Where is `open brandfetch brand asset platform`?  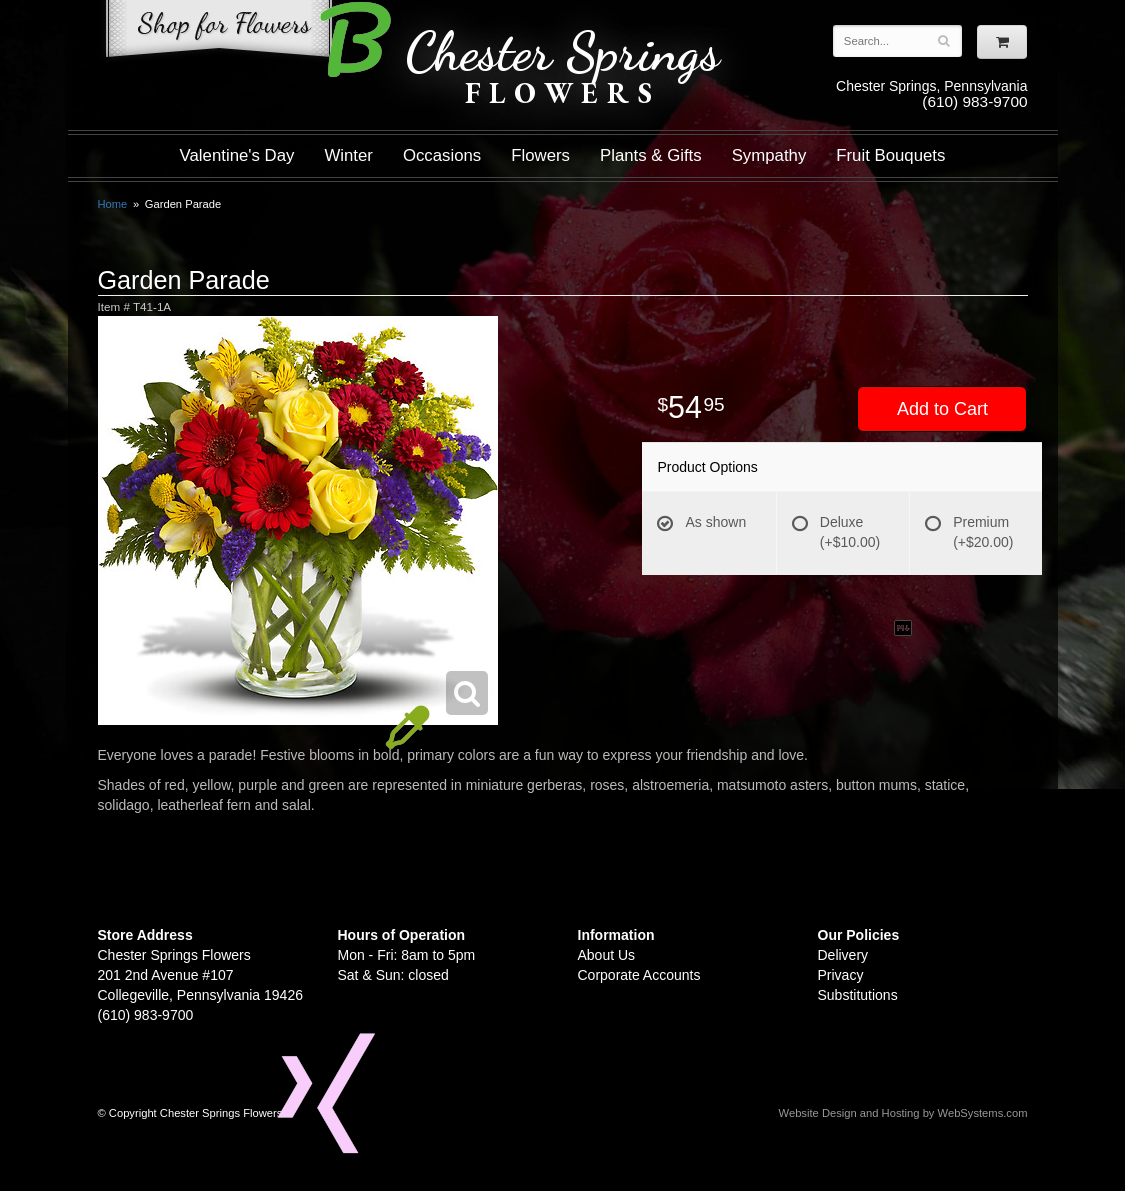 open brandfetch brand asset platform is located at coordinates (355, 39).